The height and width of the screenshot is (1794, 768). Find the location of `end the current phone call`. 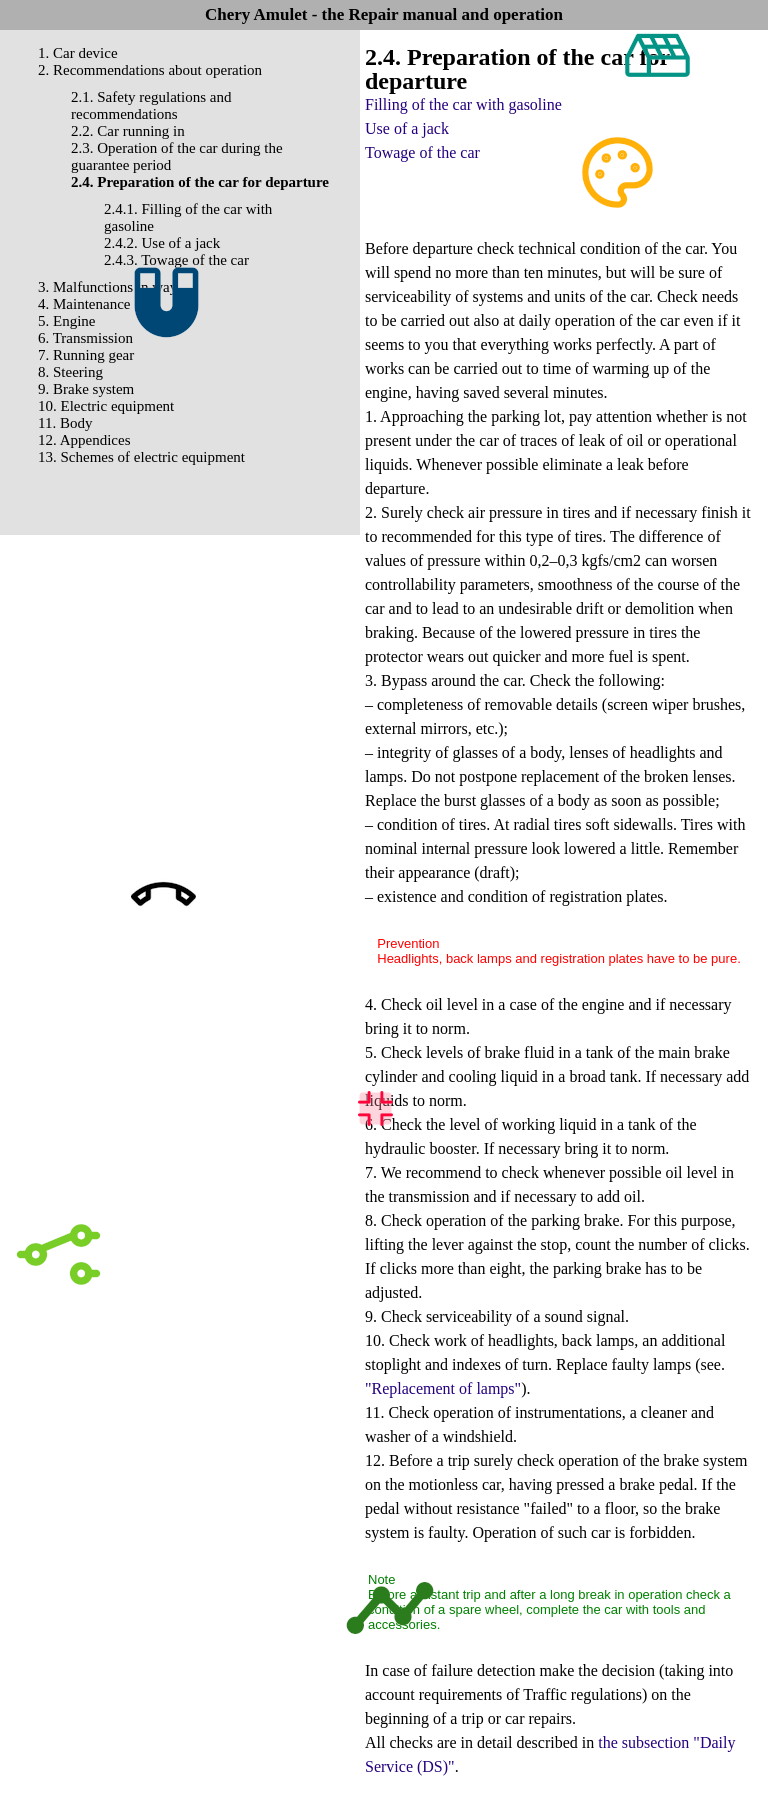

end the current phone call is located at coordinates (163, 895).